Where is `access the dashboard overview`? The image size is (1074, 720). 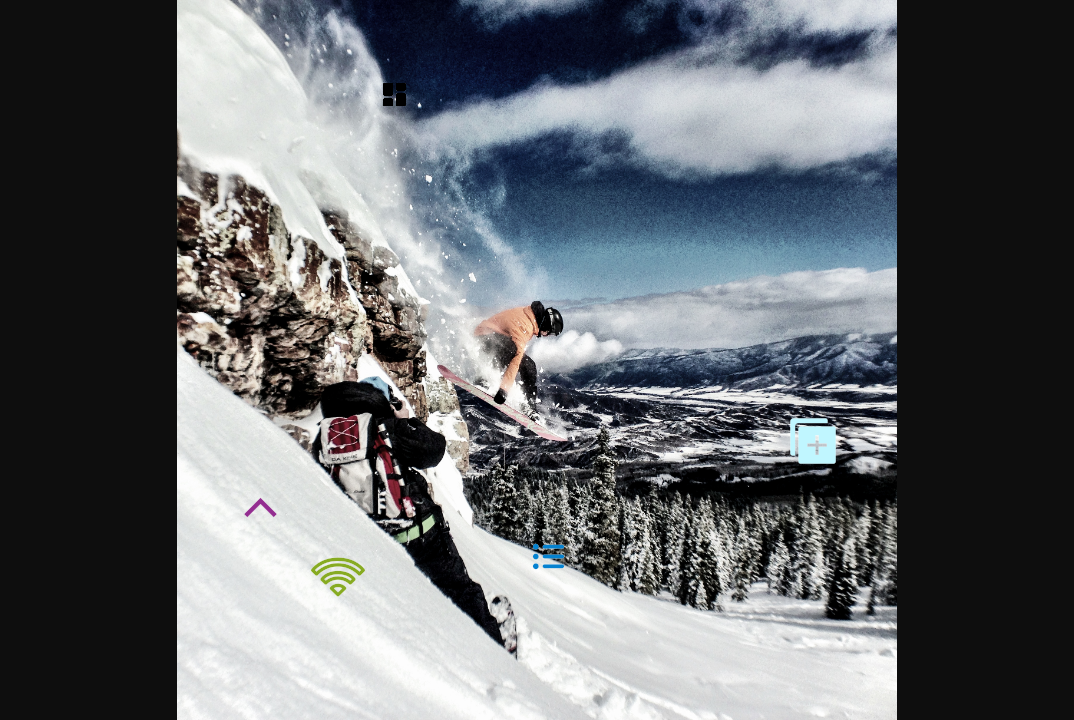 access the dashboard overview is located at coordinates (394, 94).